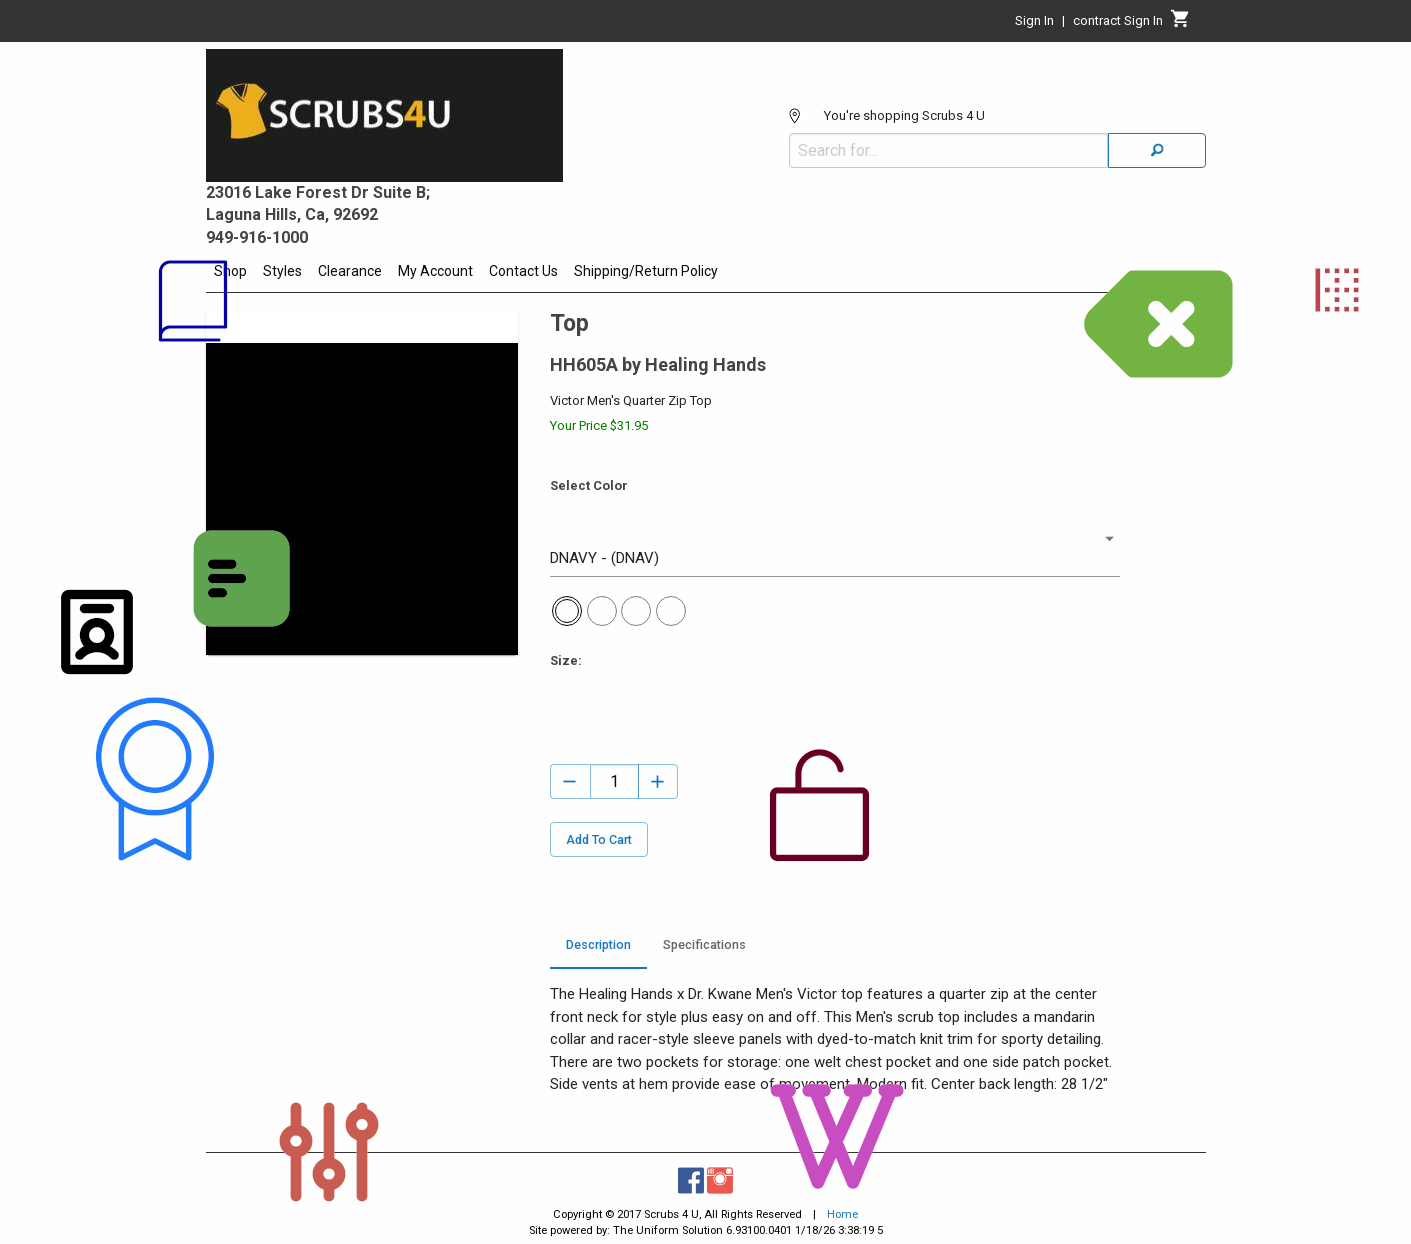  Describe the element at coordinates (834, 1135) in the screenshot. I see `open Wikipedia article` at that location.